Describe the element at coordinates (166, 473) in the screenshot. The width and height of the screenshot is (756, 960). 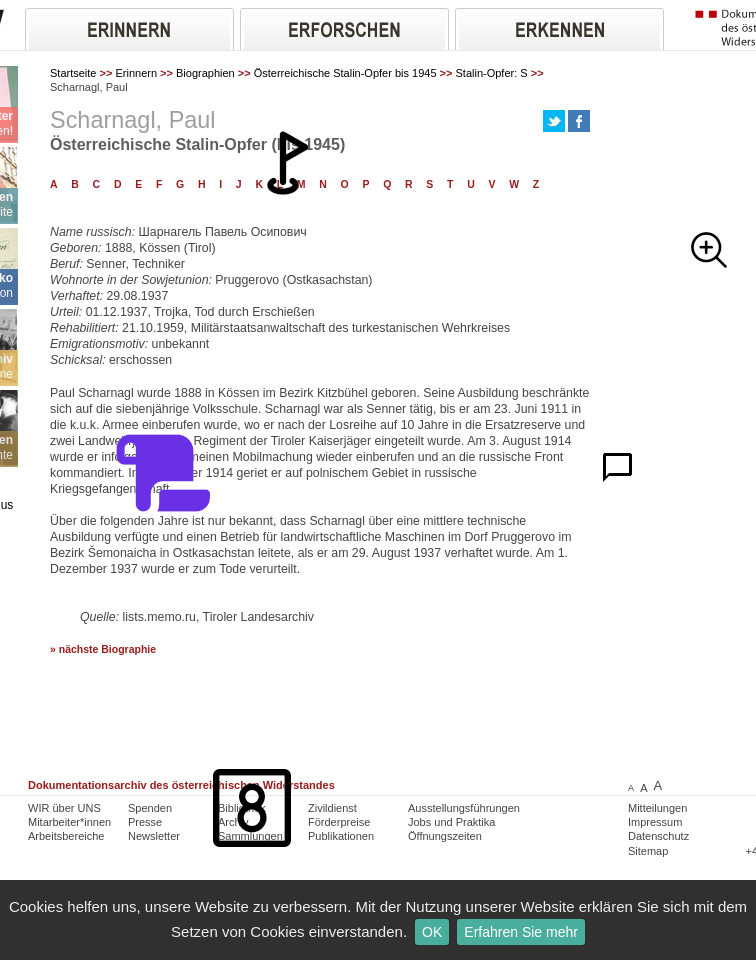
I see `view terms and conditions or legal document` at that location.